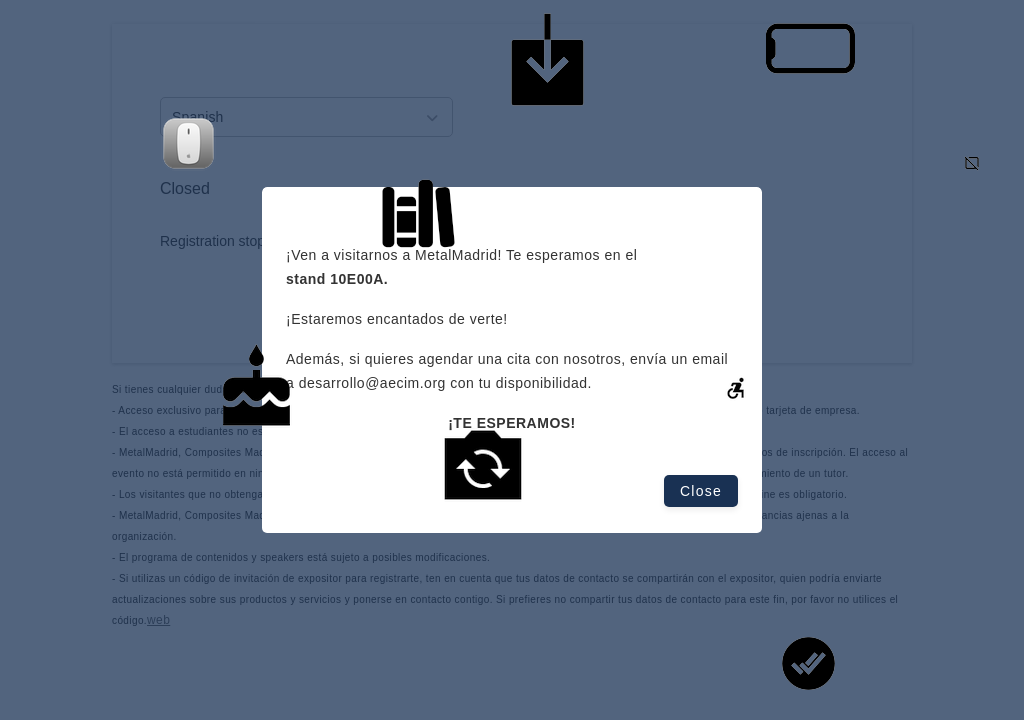 The width and height of the screenshot is (1024, 720). What do you see at coordinates (808, 663) in the screenshot?
I see `all tasks completed successfully` at bounding box center [808, 663].